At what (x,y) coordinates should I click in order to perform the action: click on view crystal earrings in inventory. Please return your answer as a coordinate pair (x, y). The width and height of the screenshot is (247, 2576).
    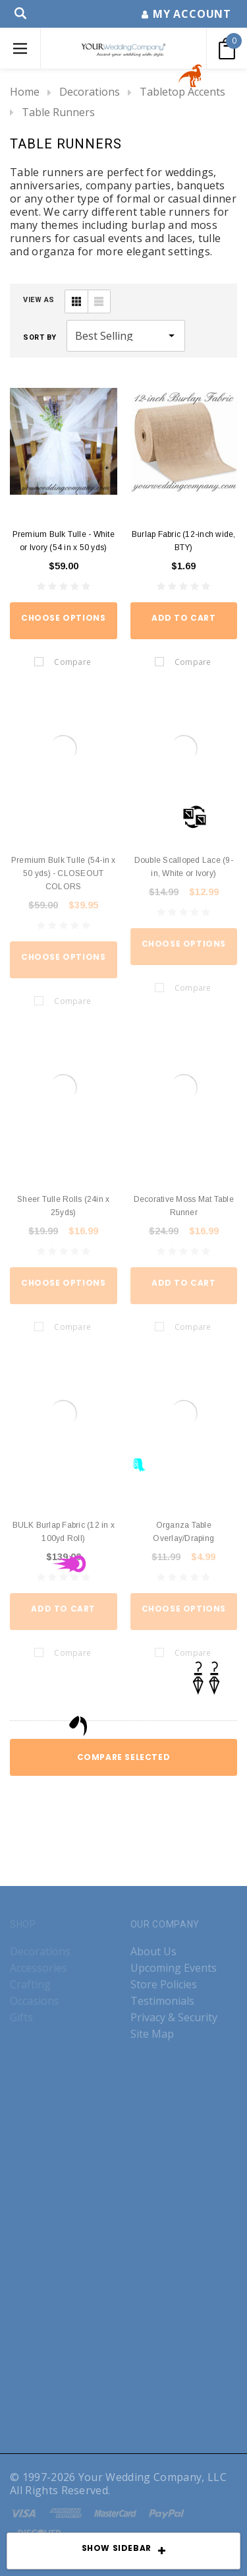
    Looking at the image, I should click on (206, 1678).